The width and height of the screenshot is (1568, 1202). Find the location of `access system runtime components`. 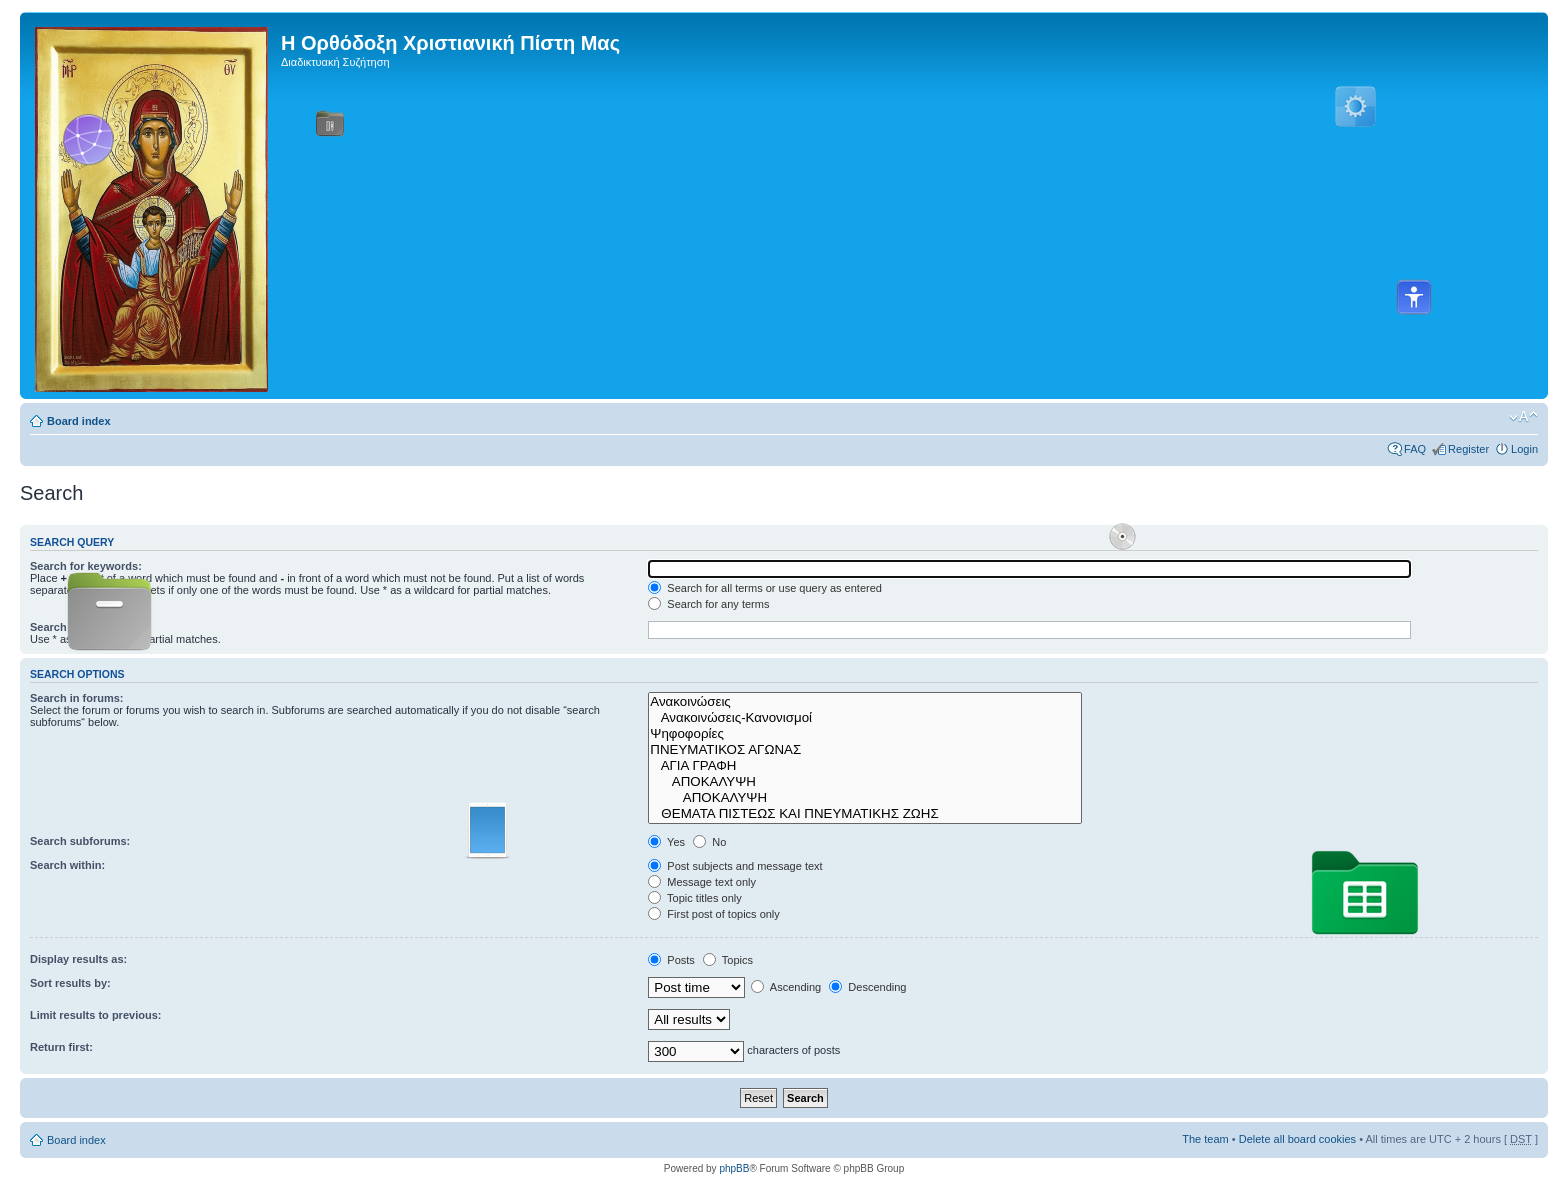

access system runtime components is located at coordinates (1355, 106).